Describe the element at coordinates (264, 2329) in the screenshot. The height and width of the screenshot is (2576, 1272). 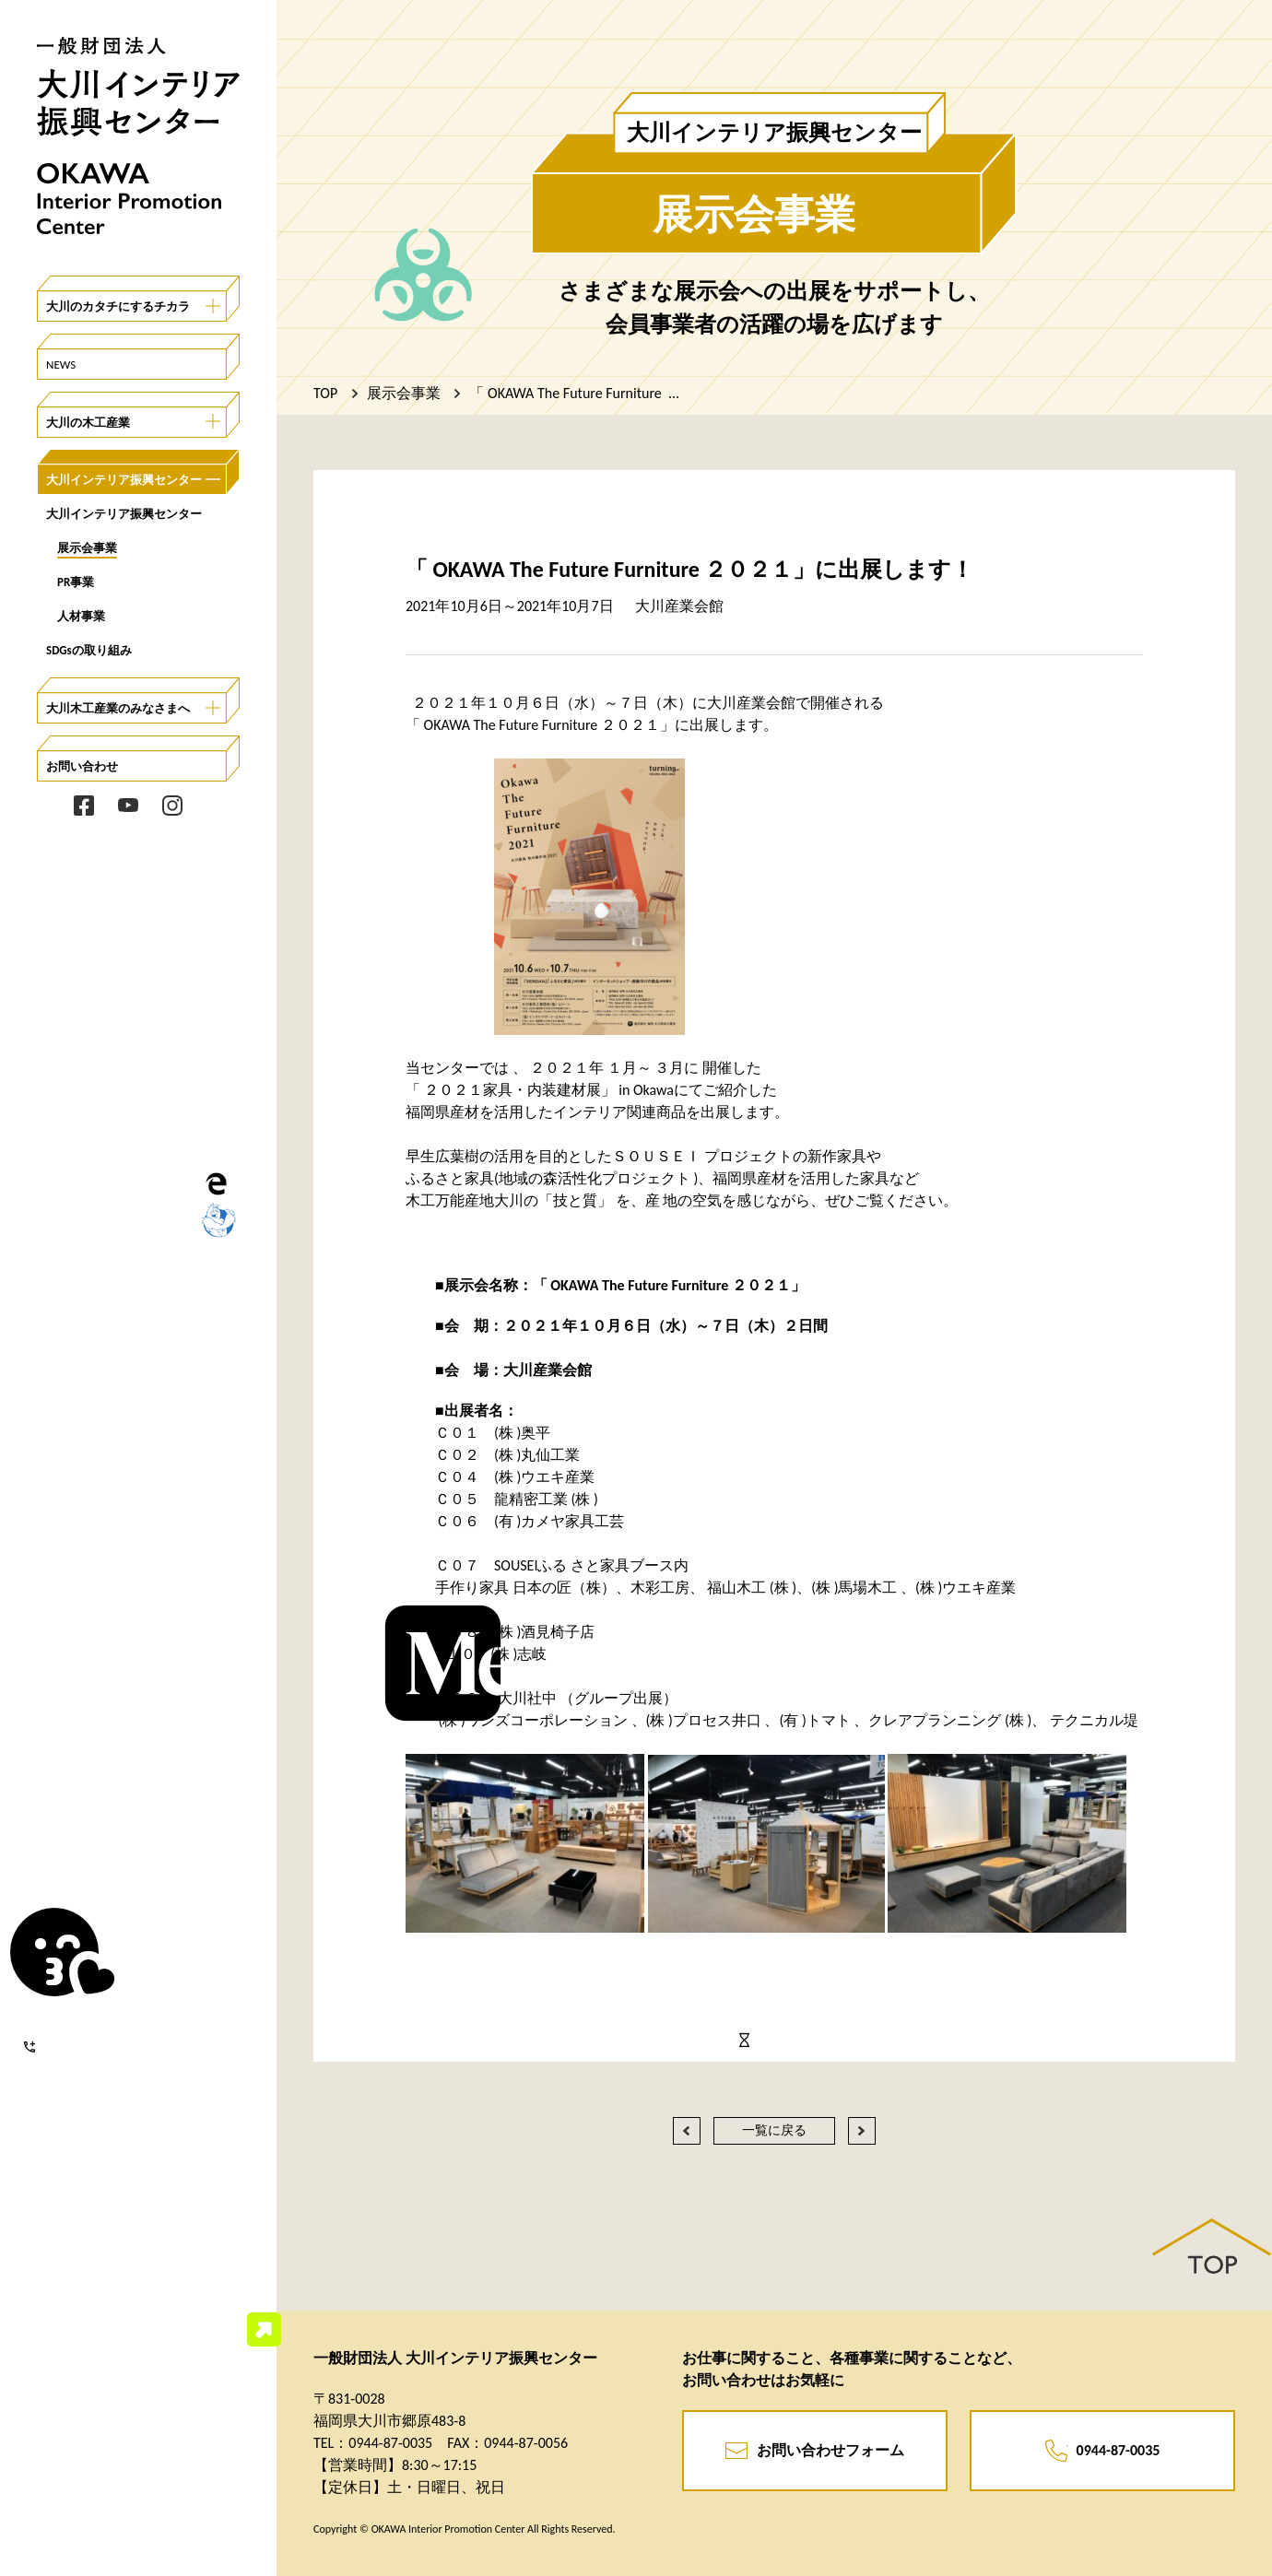
I see `open link in a new tab or window` at that location.